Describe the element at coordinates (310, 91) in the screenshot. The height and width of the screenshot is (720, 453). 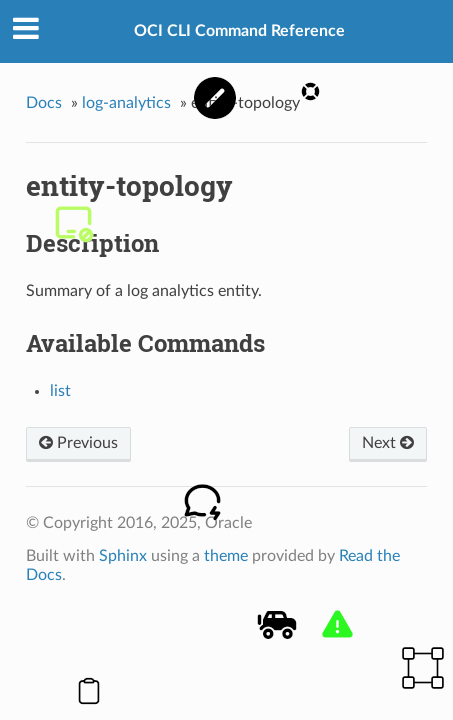
I see `access help or support center` at that location.